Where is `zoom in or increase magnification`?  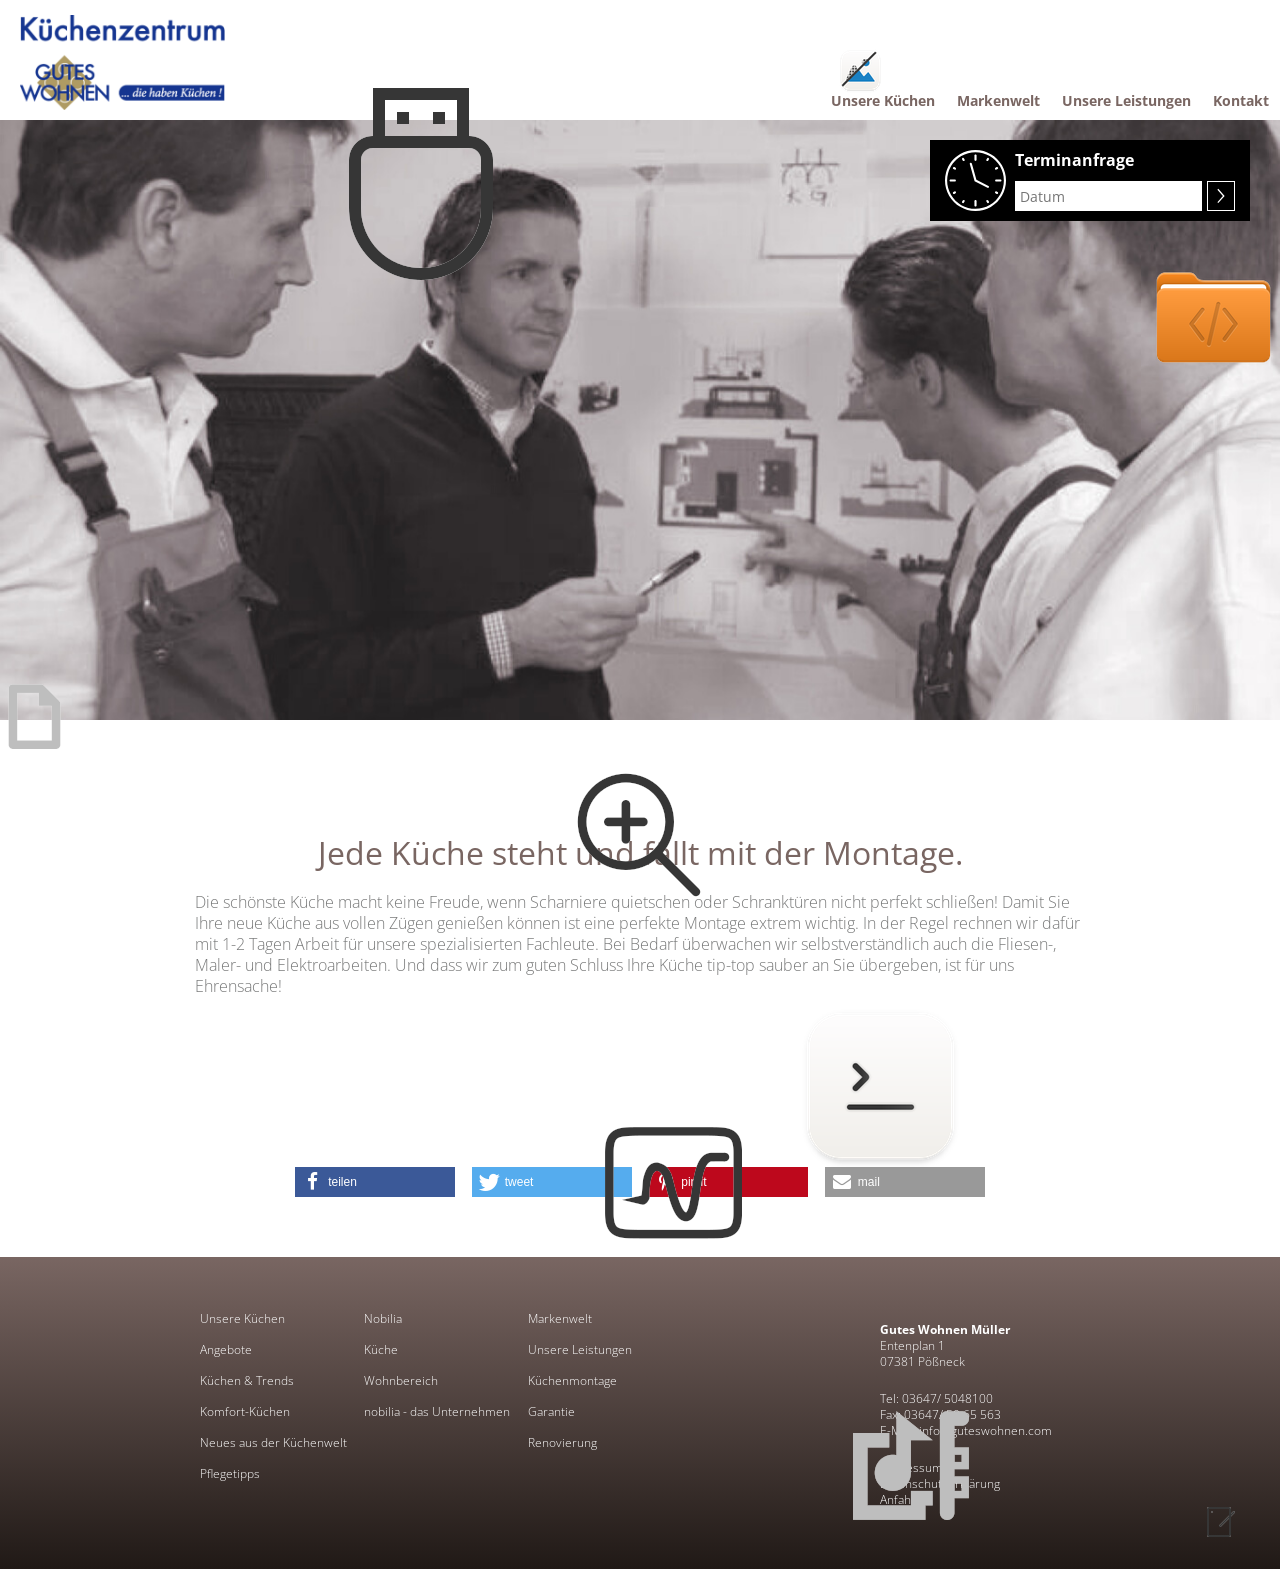
zoom in or increase magnification is located at coordinates (639, 835).